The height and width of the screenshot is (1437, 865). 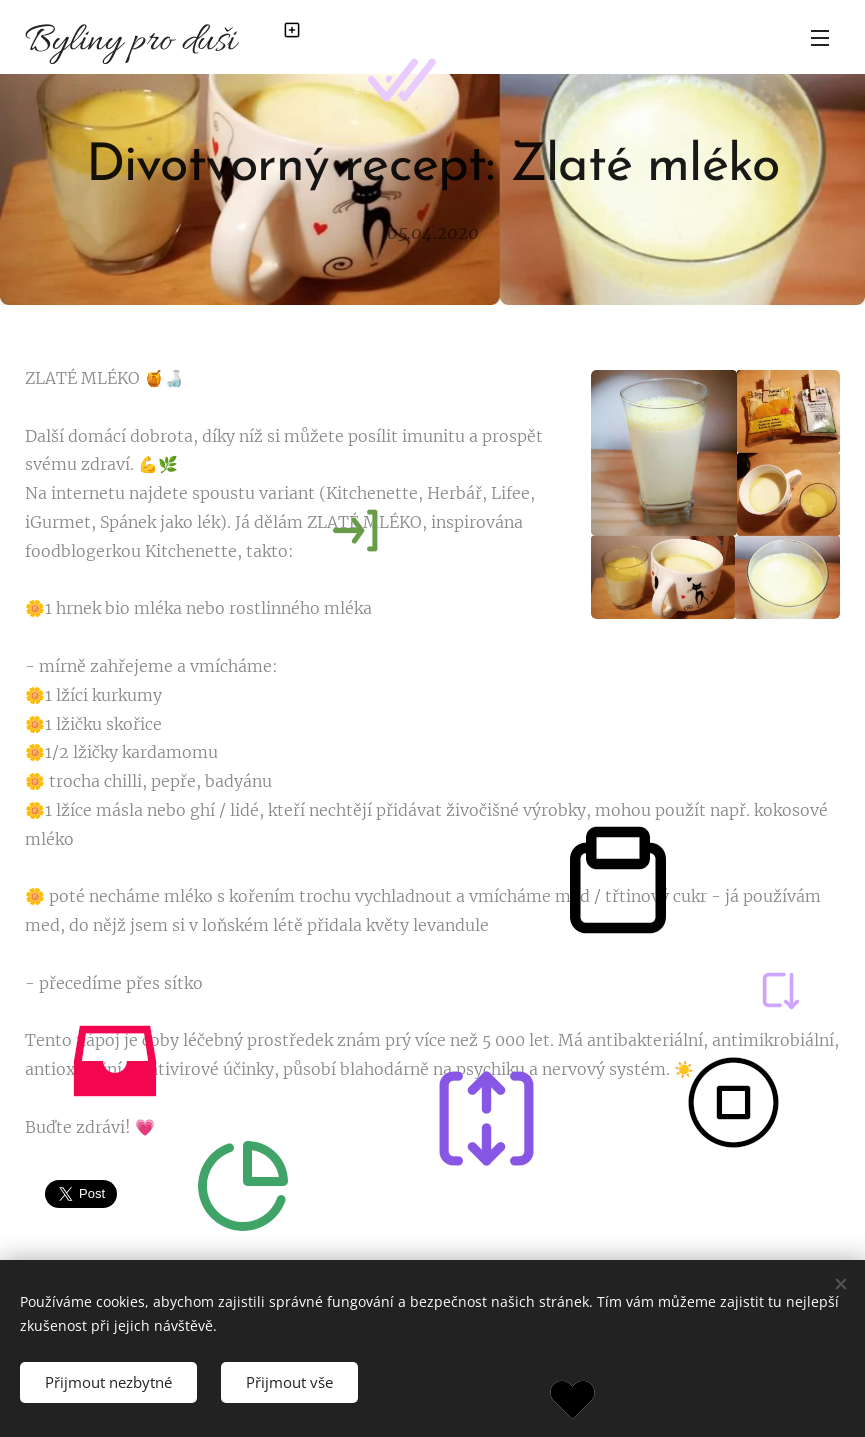 What do you see at coordinates (572, 1398) in the screenshot?
I see `add to favorites` at bounding box center [572, 1398].